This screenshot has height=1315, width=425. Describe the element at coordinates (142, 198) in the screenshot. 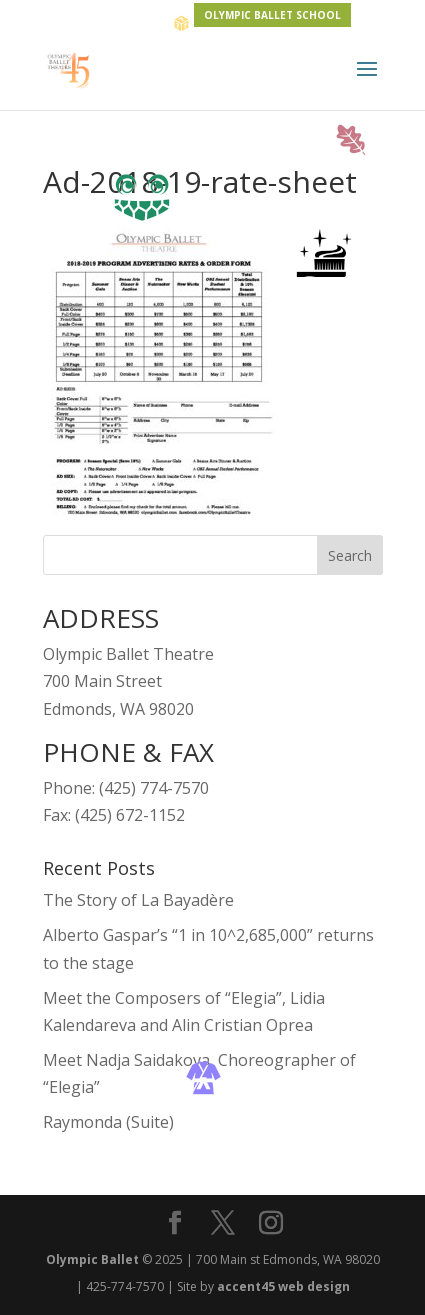

I see `a playful character or avatar icon` at that location.